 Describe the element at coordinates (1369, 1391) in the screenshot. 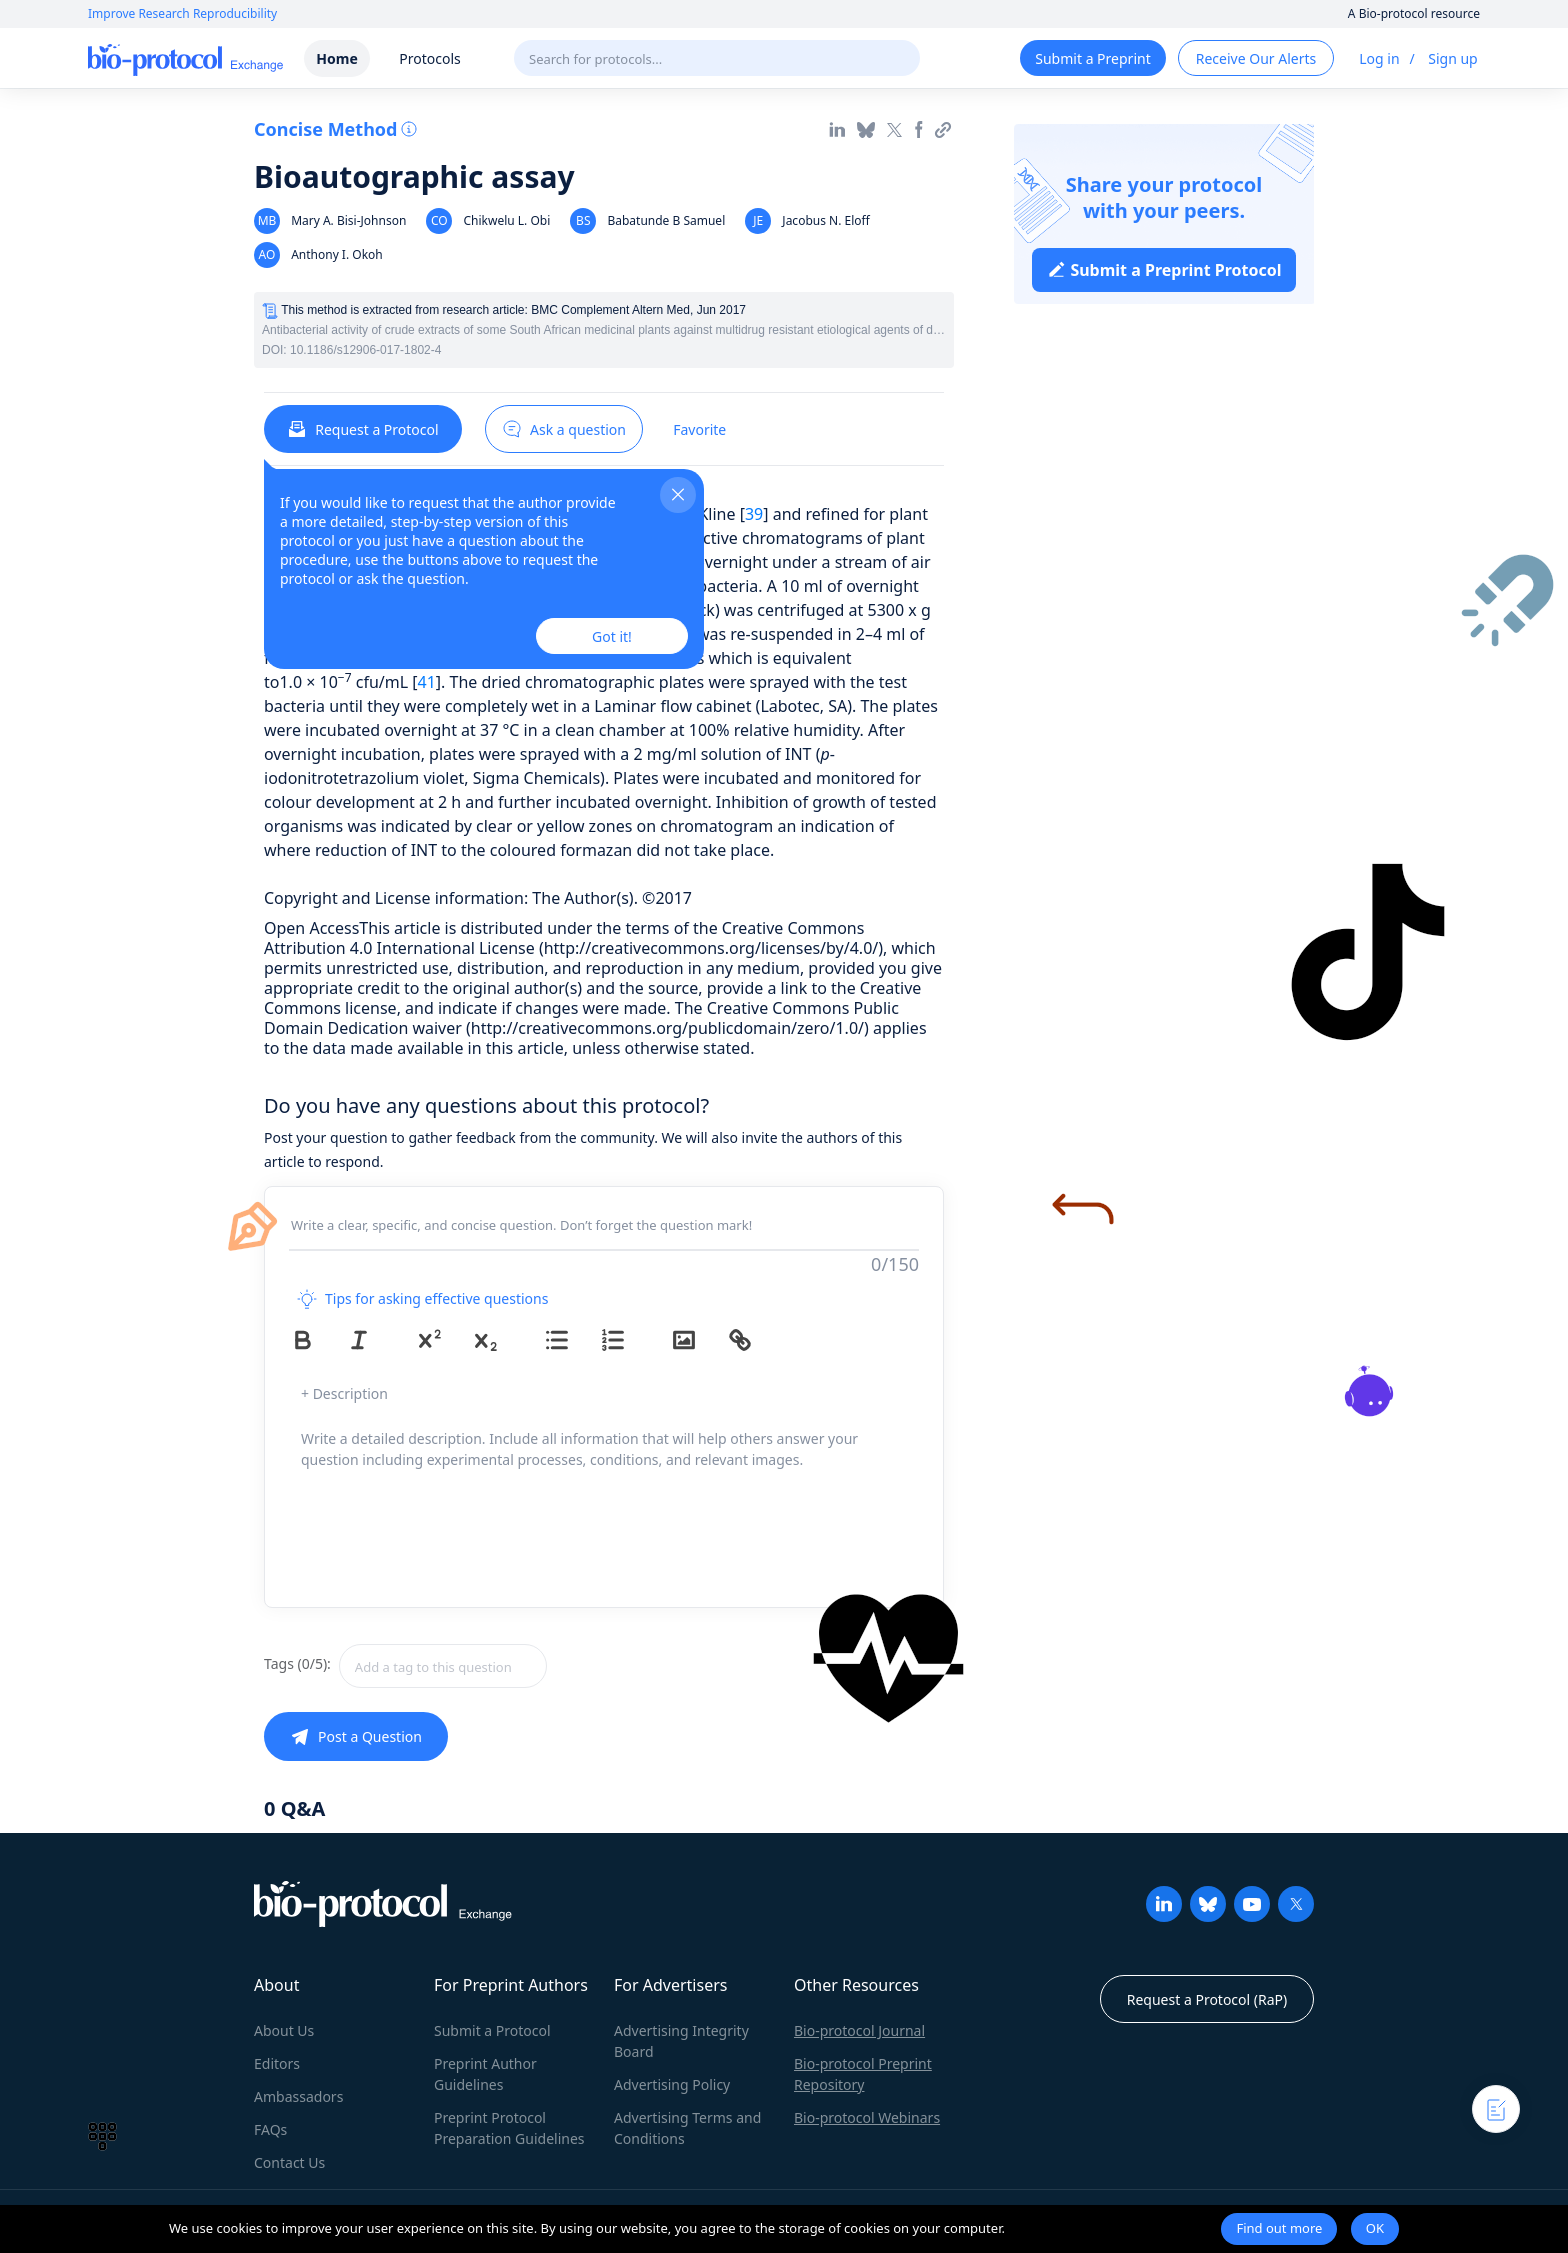

I see `ionitron mascot logo for ionic framework` at that location.